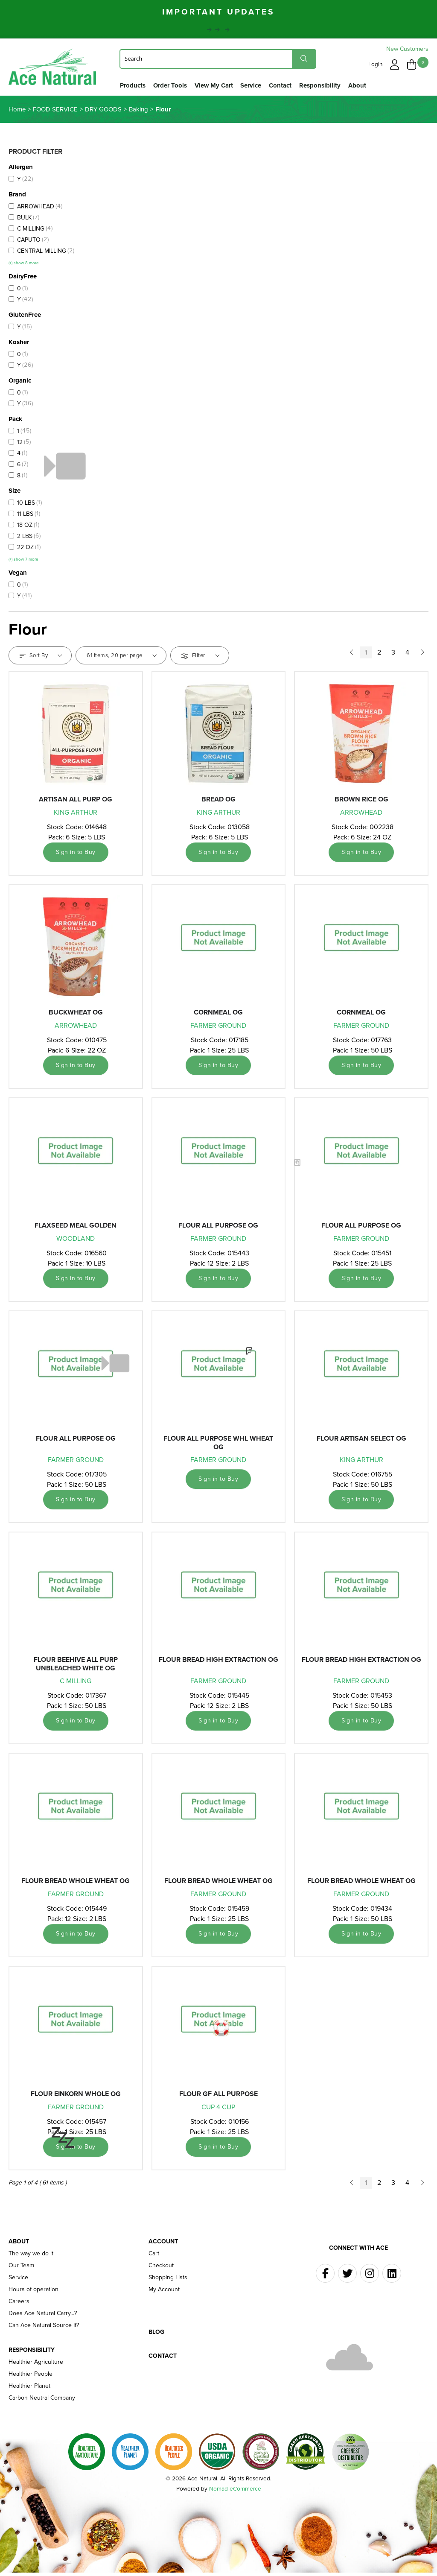  Describe the element at coordinates (221, 2028) in the screenshot. I see `access help documentation or support` at that location.